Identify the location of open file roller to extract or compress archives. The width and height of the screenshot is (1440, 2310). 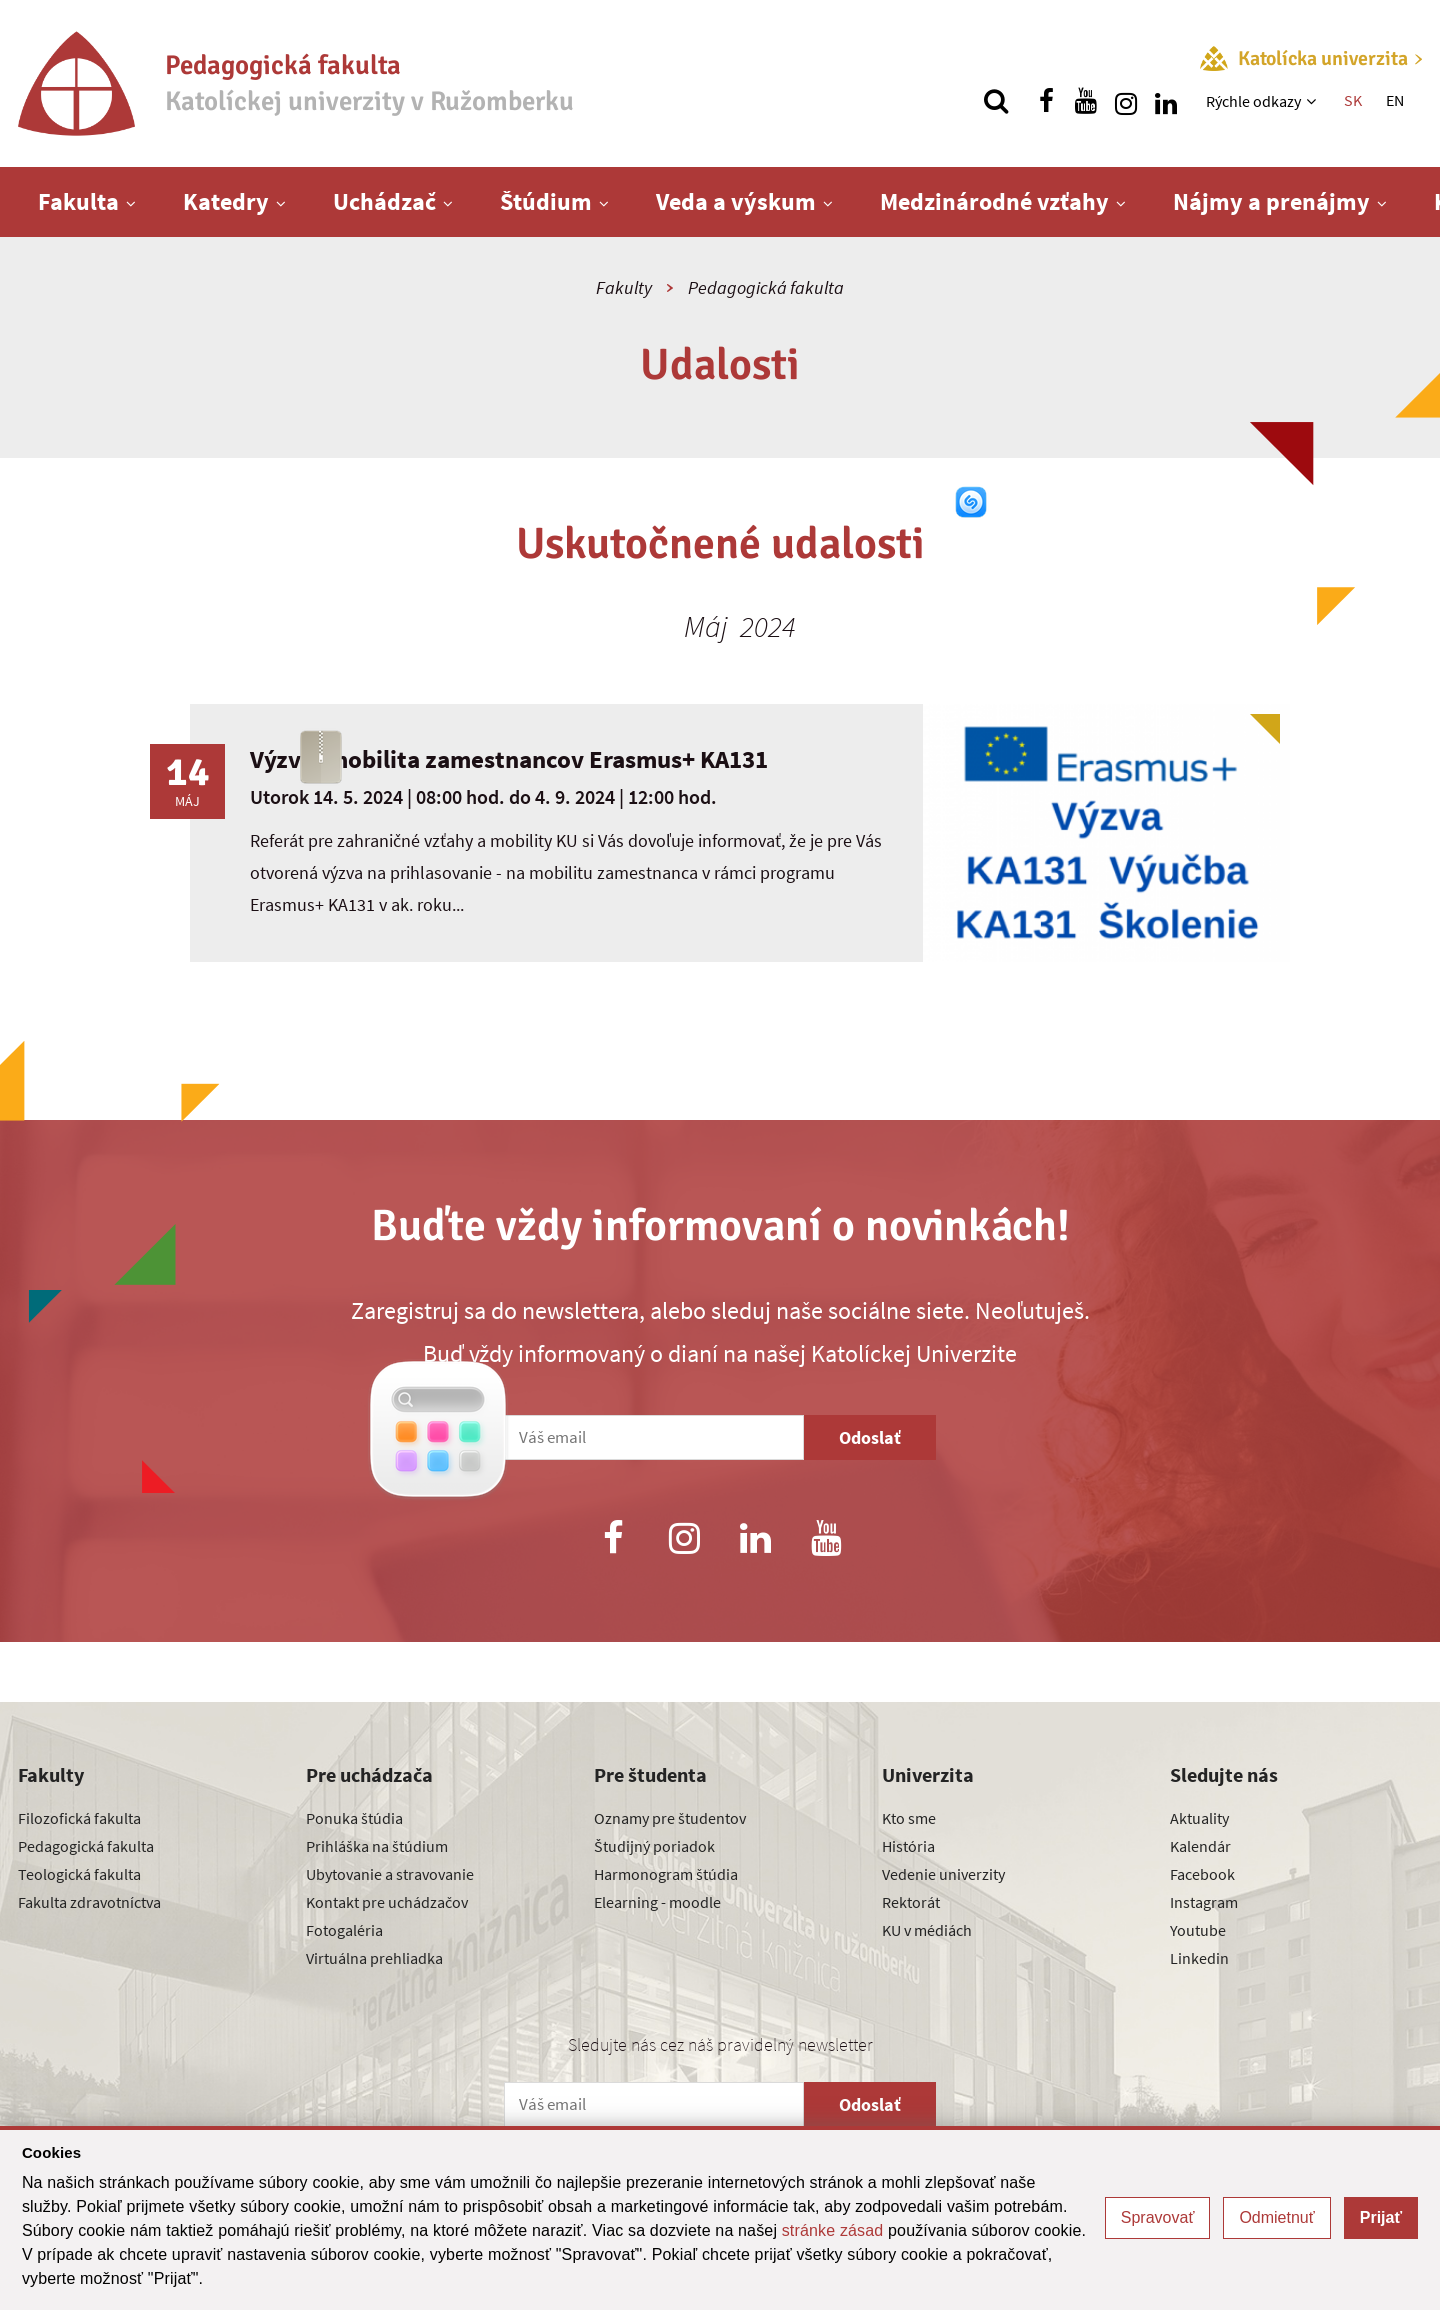
(321, 757).